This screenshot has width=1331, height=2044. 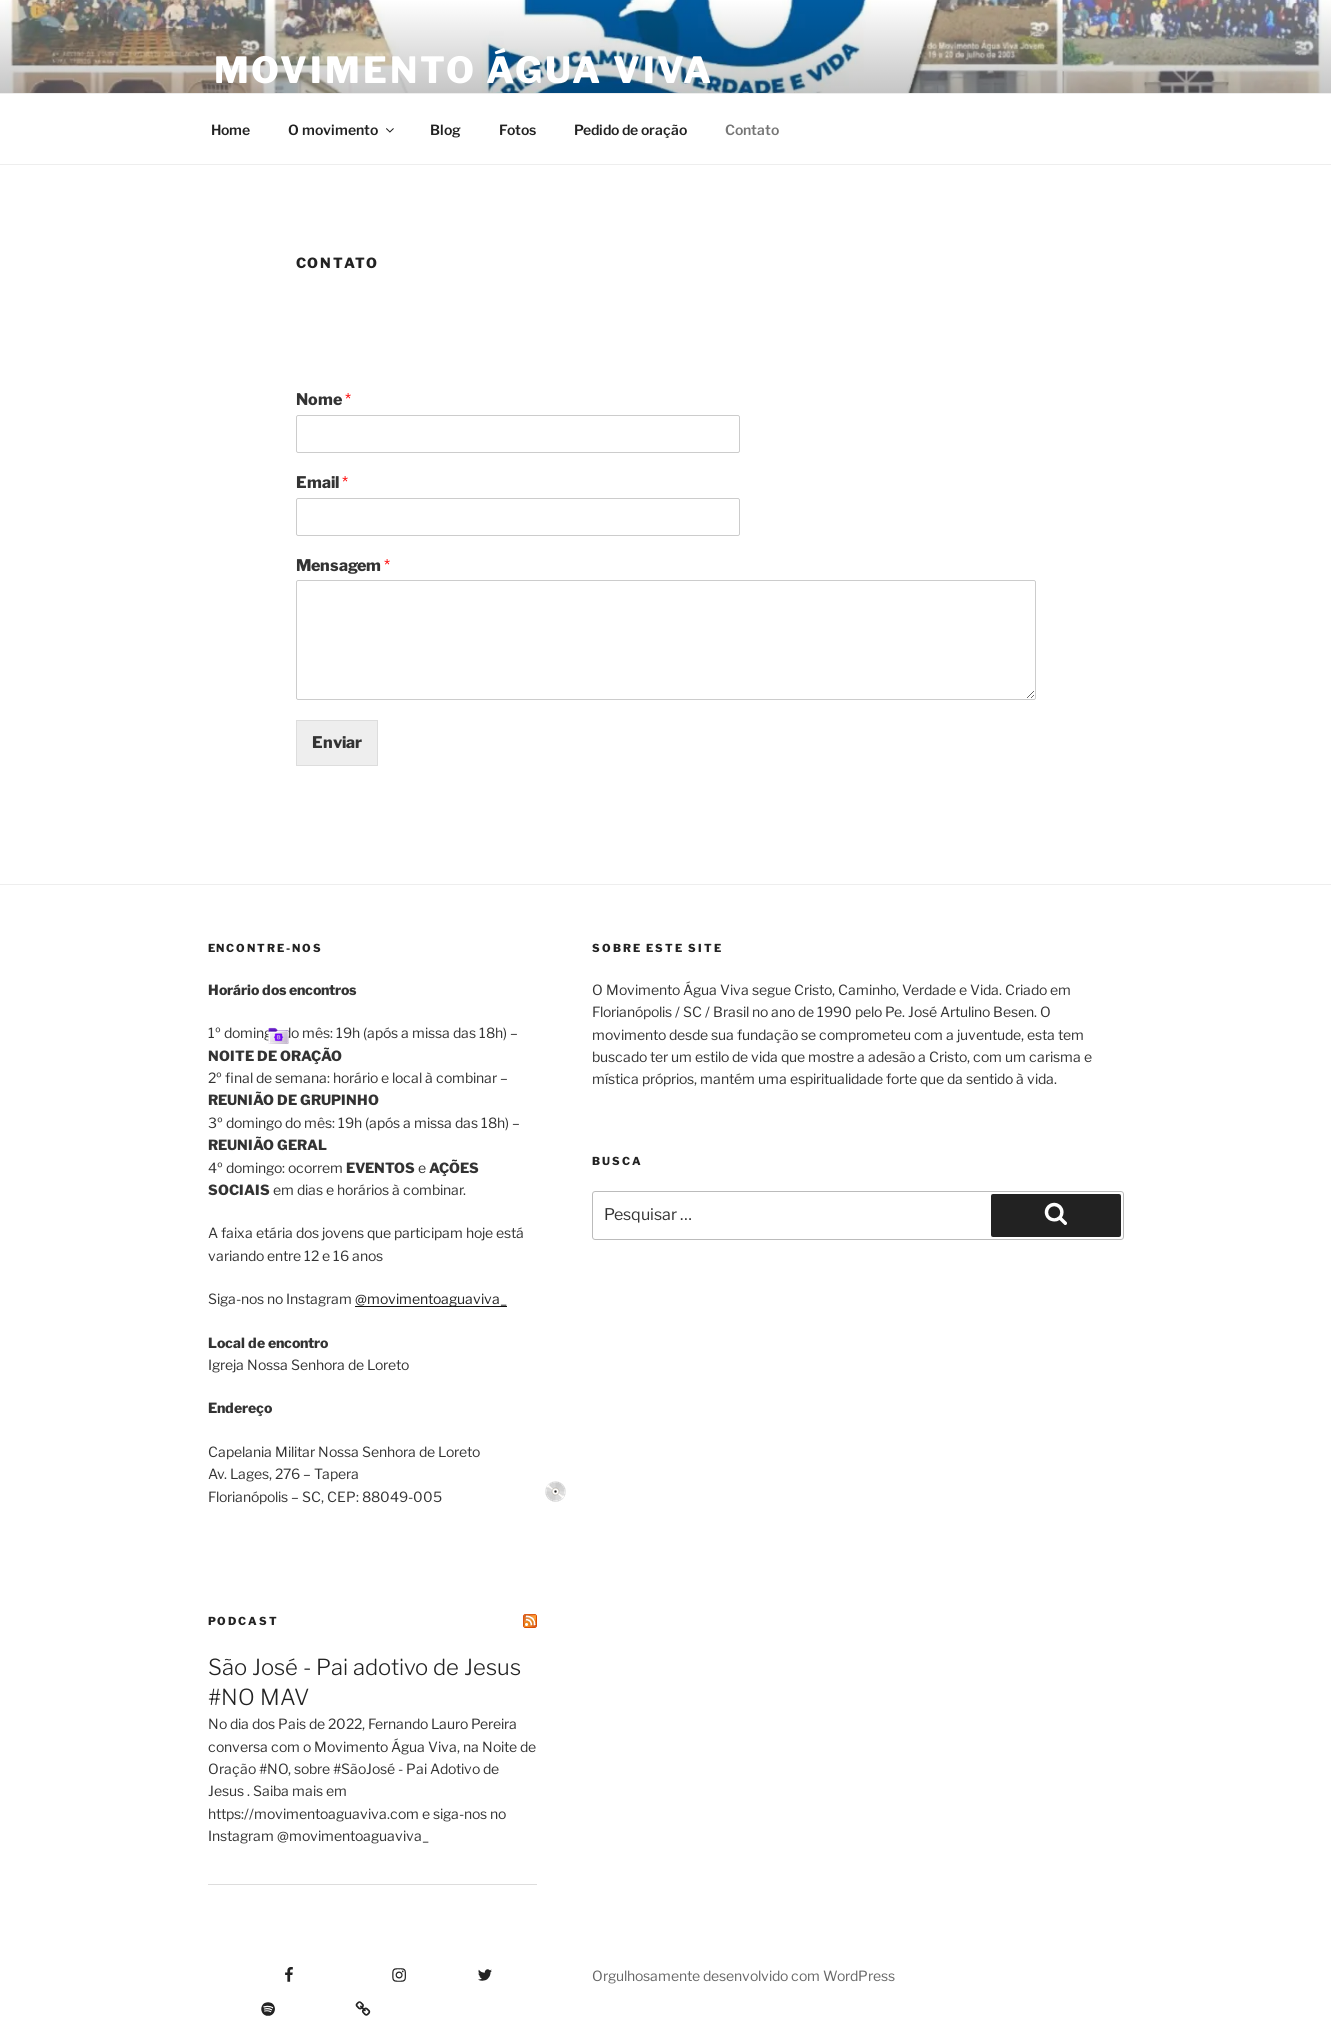 I want to click on indicates a DVD-RAM disc or optical media device, so click(x=555, y=1491).